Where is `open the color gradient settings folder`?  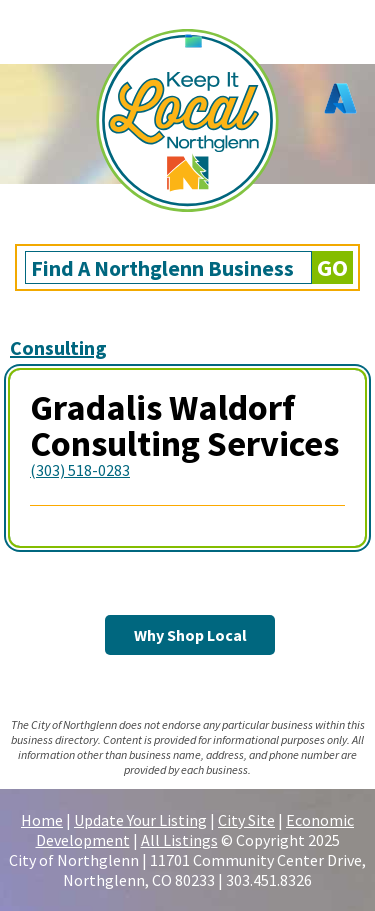
open the color gradient settings folder is located at coordinates (193, 41).